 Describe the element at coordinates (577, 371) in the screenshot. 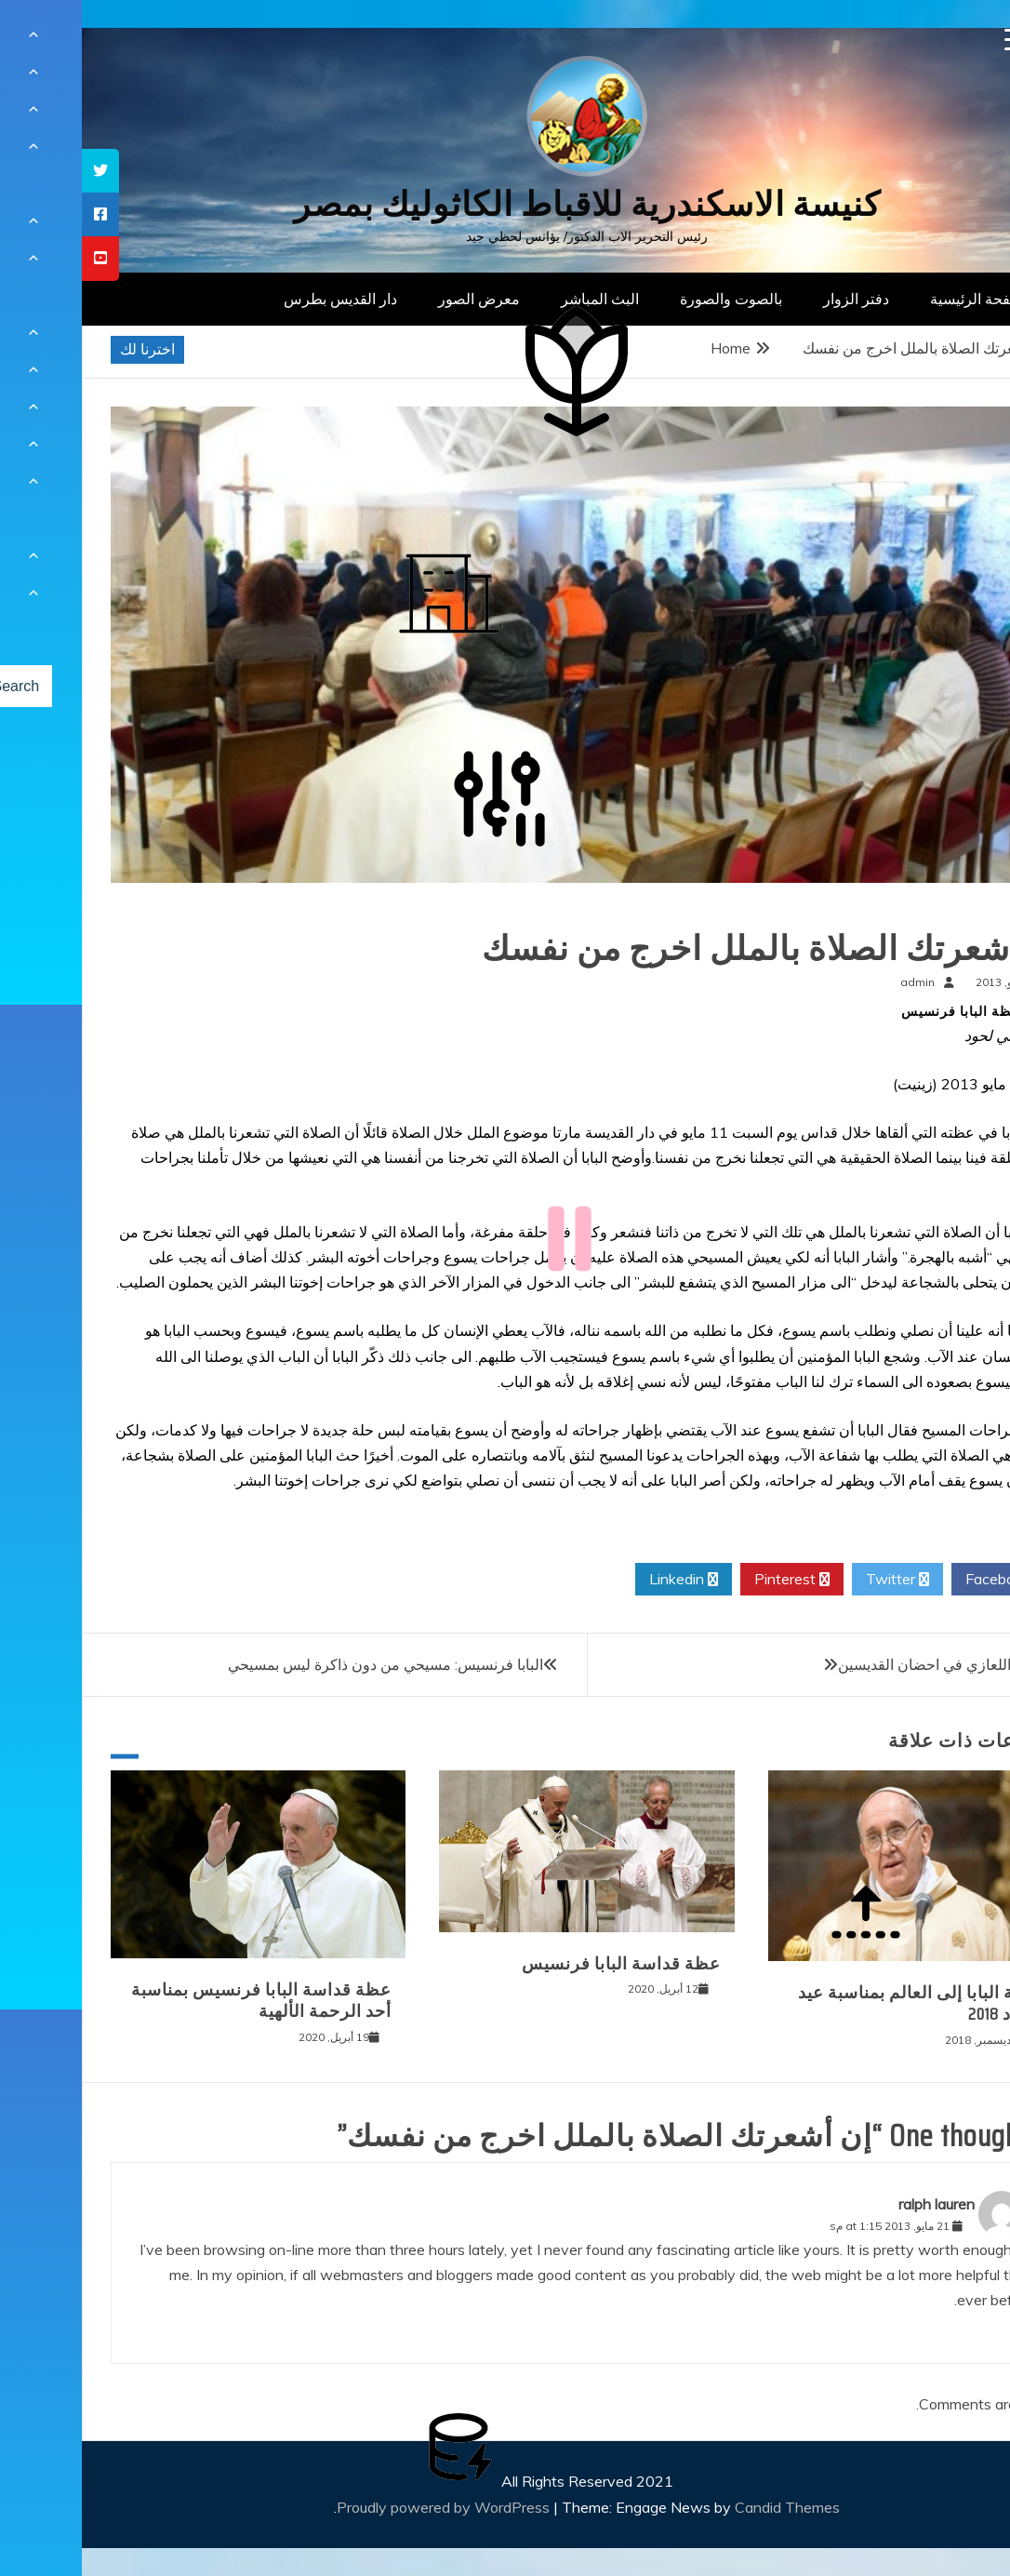

I see `access garden or plant care features` at that location.